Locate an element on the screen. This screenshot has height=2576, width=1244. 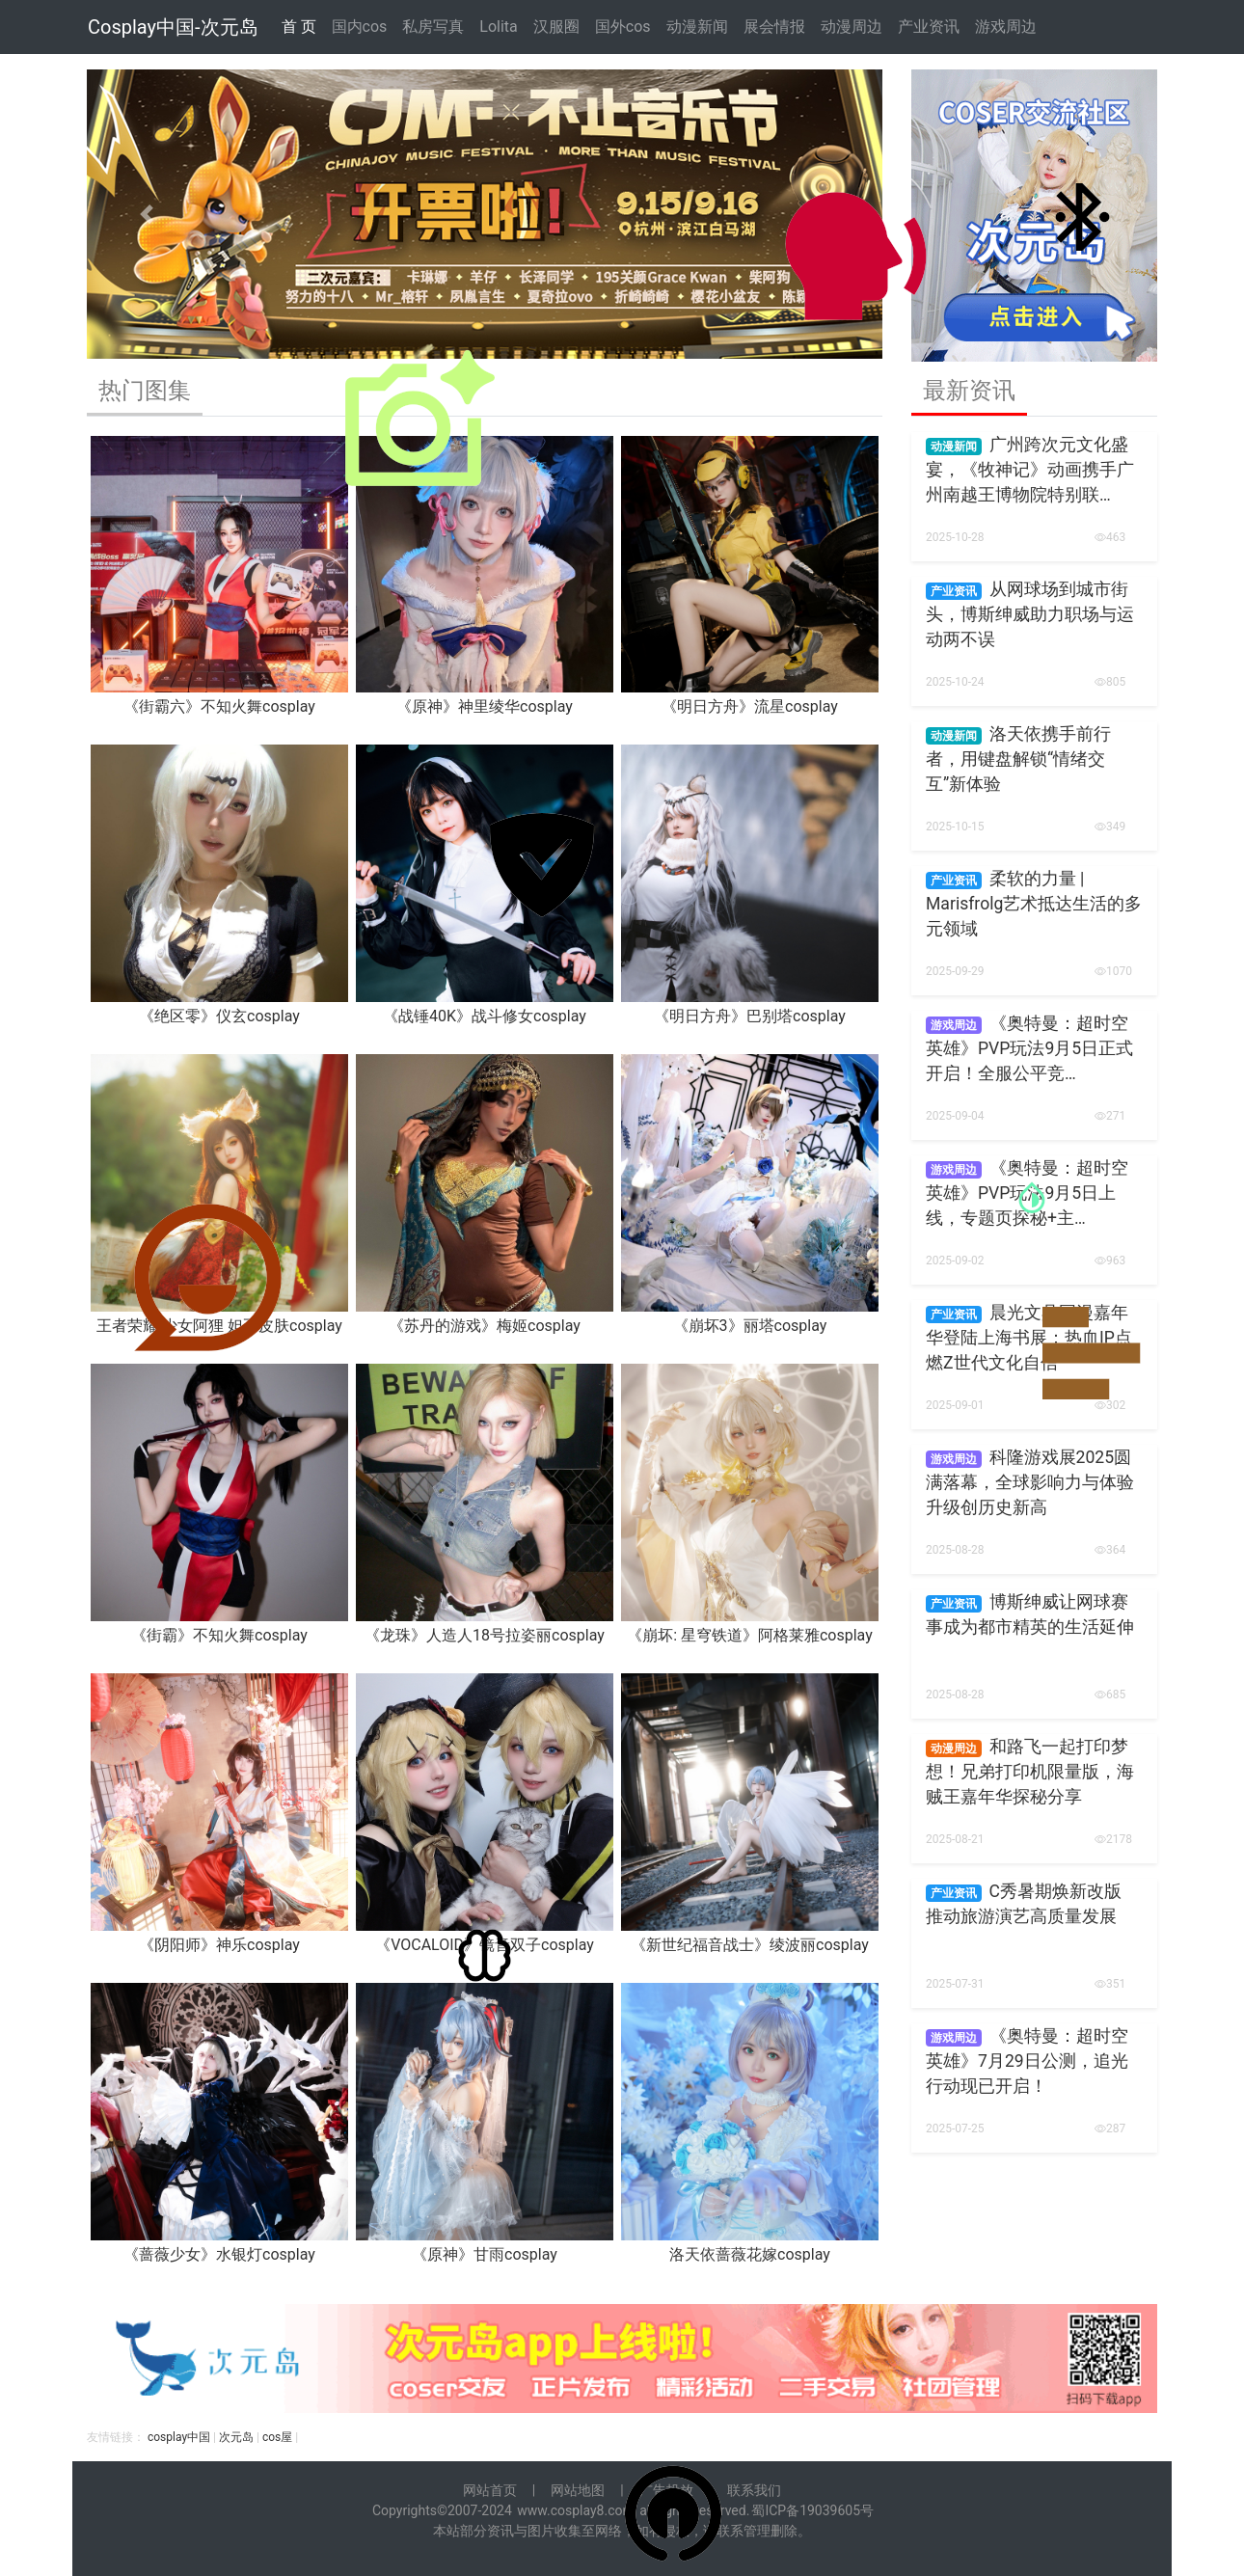
open AdGuard ad-blocking settings is located at coordinates (542, 865).